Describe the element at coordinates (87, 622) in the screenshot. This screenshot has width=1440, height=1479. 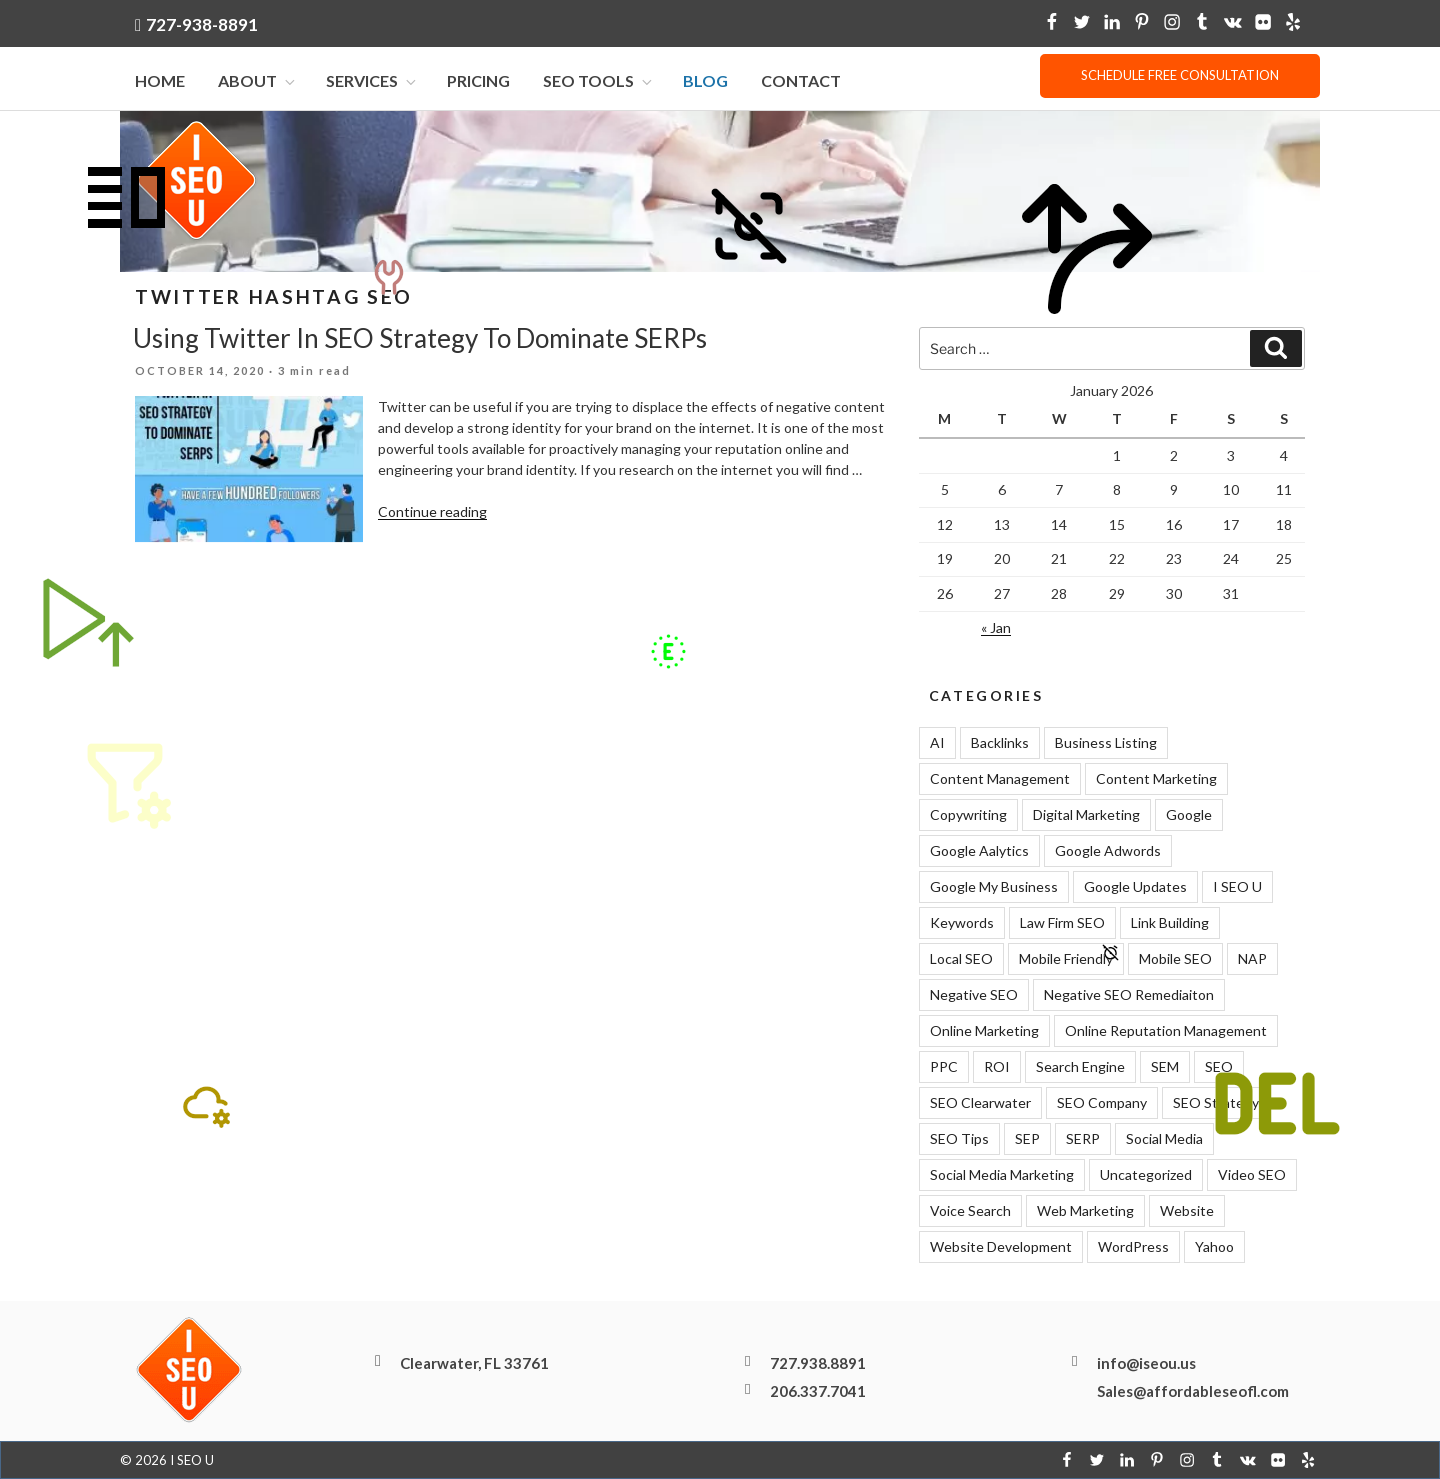
I see `run code in cell above` at that location.